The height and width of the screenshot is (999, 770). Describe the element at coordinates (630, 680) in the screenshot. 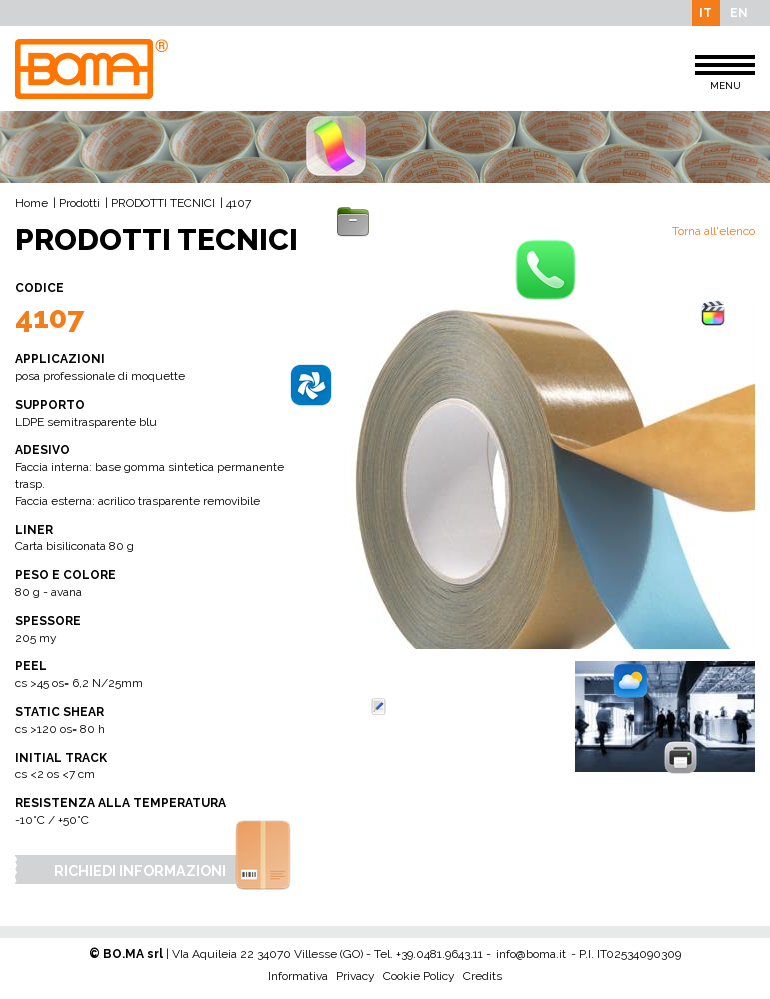

I see `open the weather app` at that location.